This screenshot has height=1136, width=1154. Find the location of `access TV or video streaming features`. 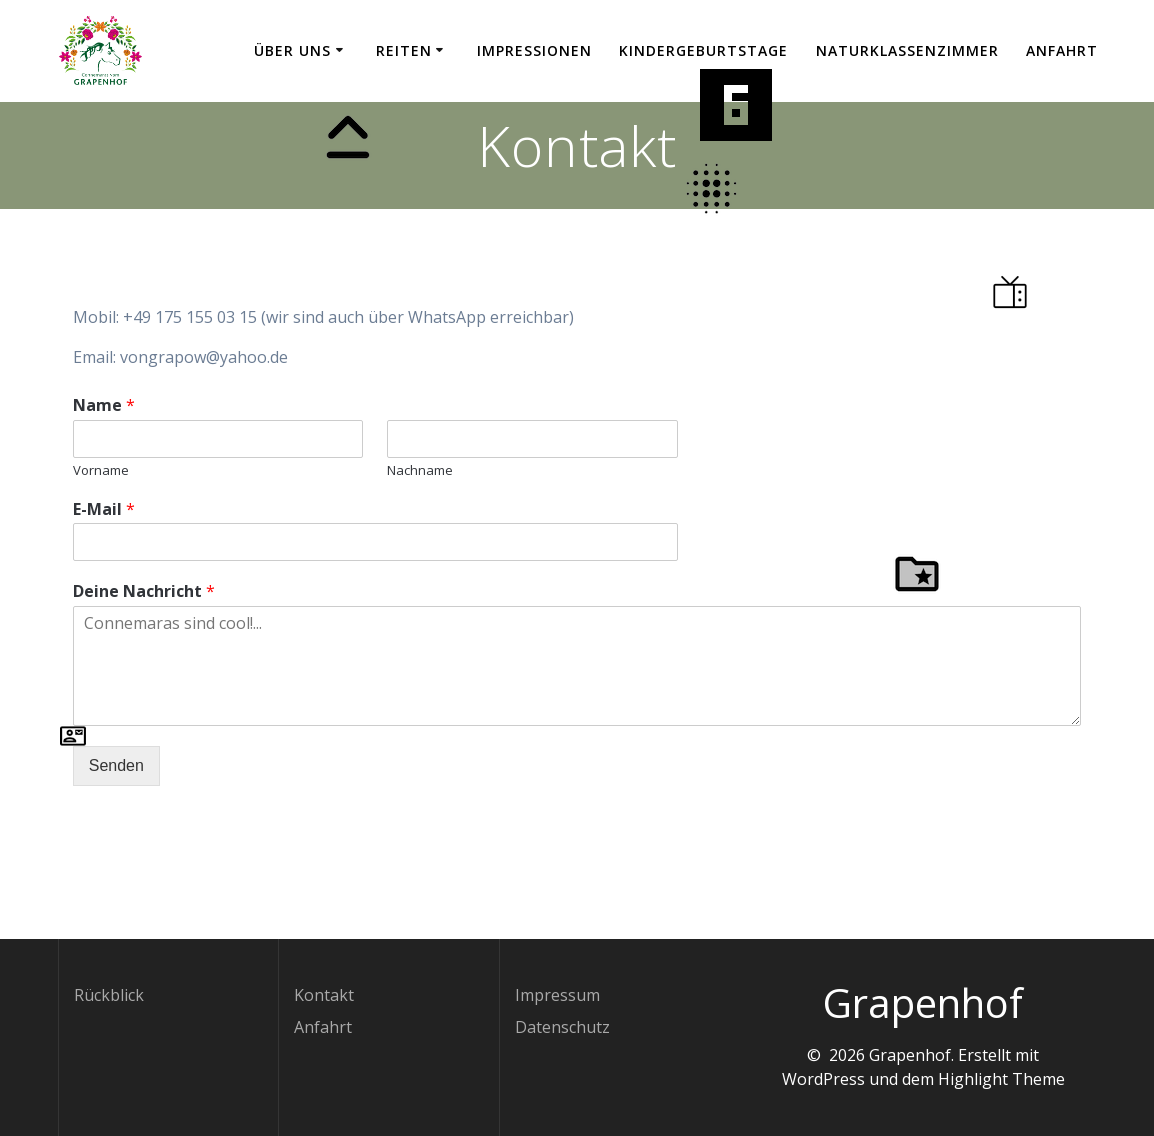

access TV or video streaming features is located at coordinates (1010, 294).